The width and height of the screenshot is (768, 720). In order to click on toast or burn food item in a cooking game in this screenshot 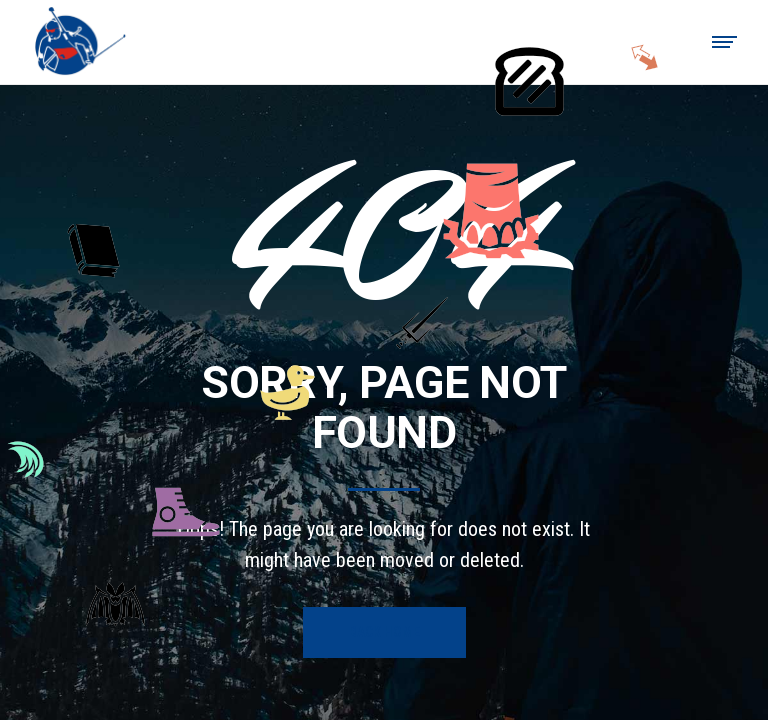, I will do `click(529, 81)`.